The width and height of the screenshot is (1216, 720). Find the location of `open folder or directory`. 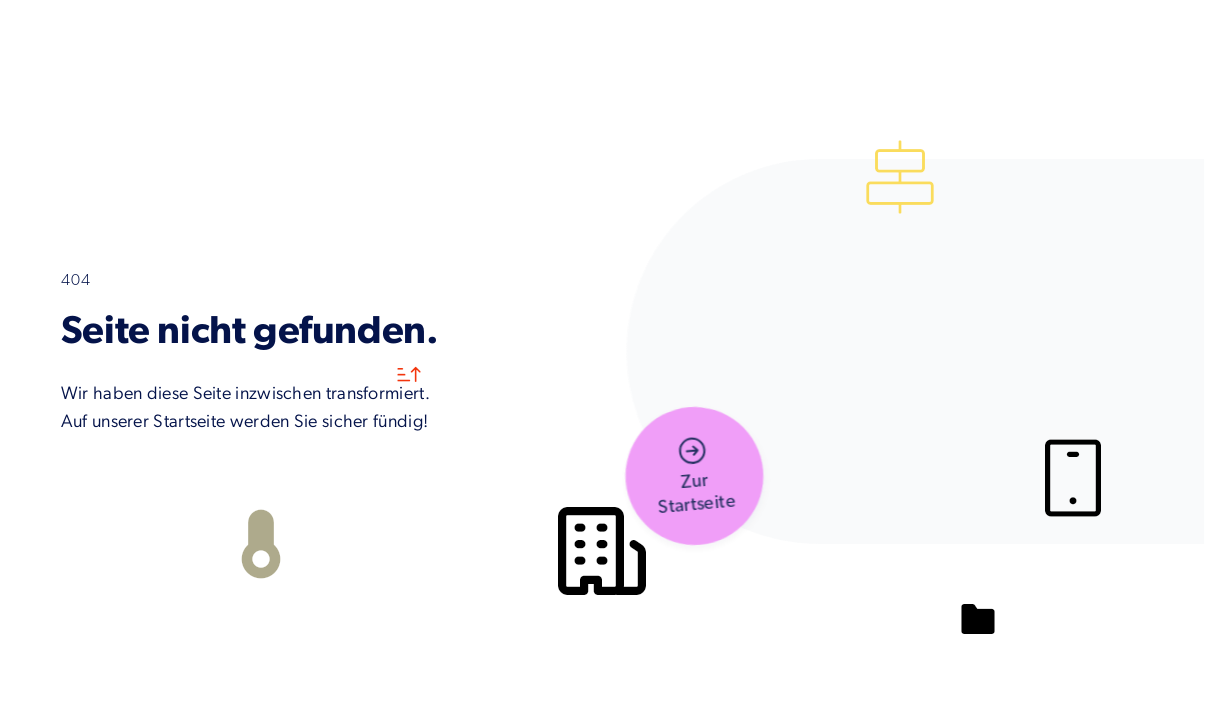

open folder or directory is located at coordinates (978, 619).